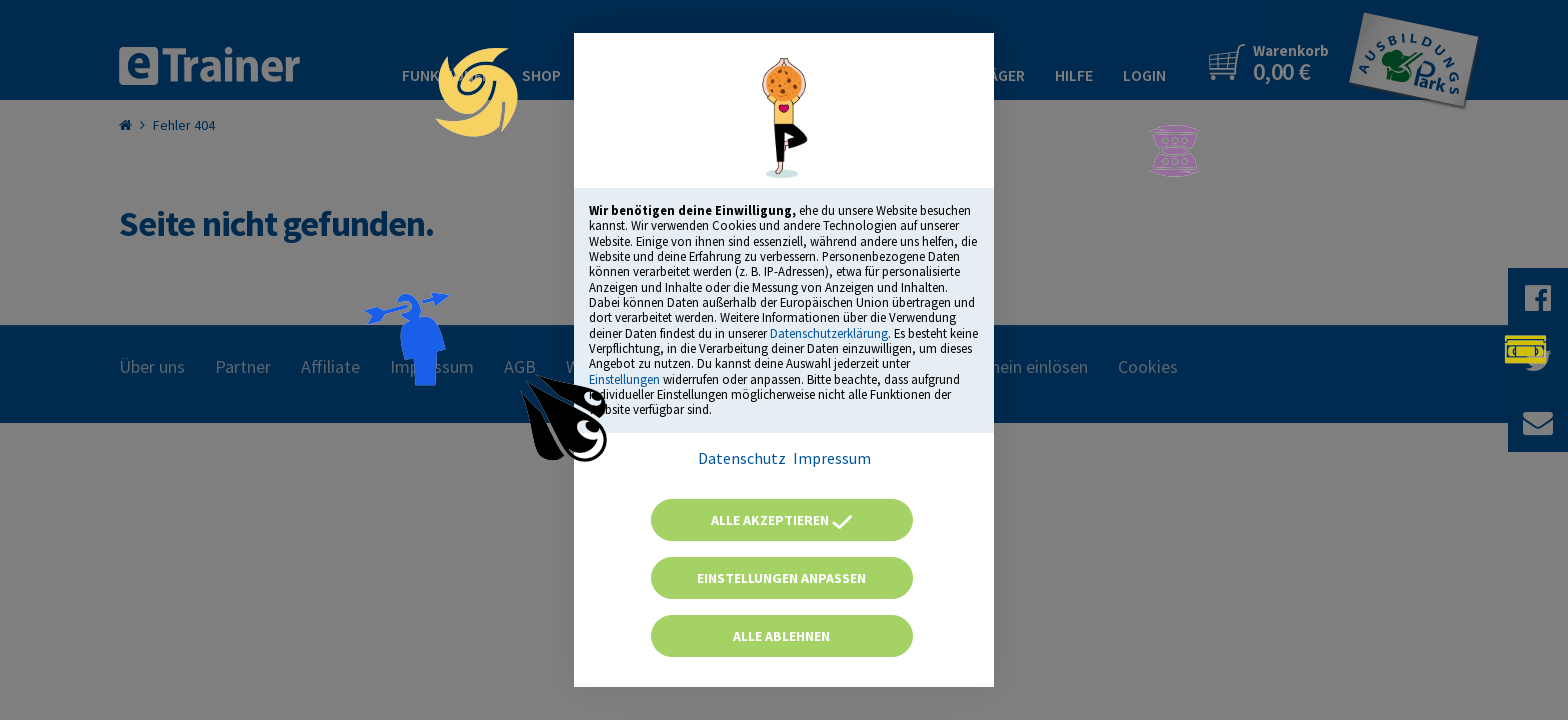 This screenshot has width=1568, height=720. I want to click on indicates a critical hit or headshot in gameplay, so click(410, 339).